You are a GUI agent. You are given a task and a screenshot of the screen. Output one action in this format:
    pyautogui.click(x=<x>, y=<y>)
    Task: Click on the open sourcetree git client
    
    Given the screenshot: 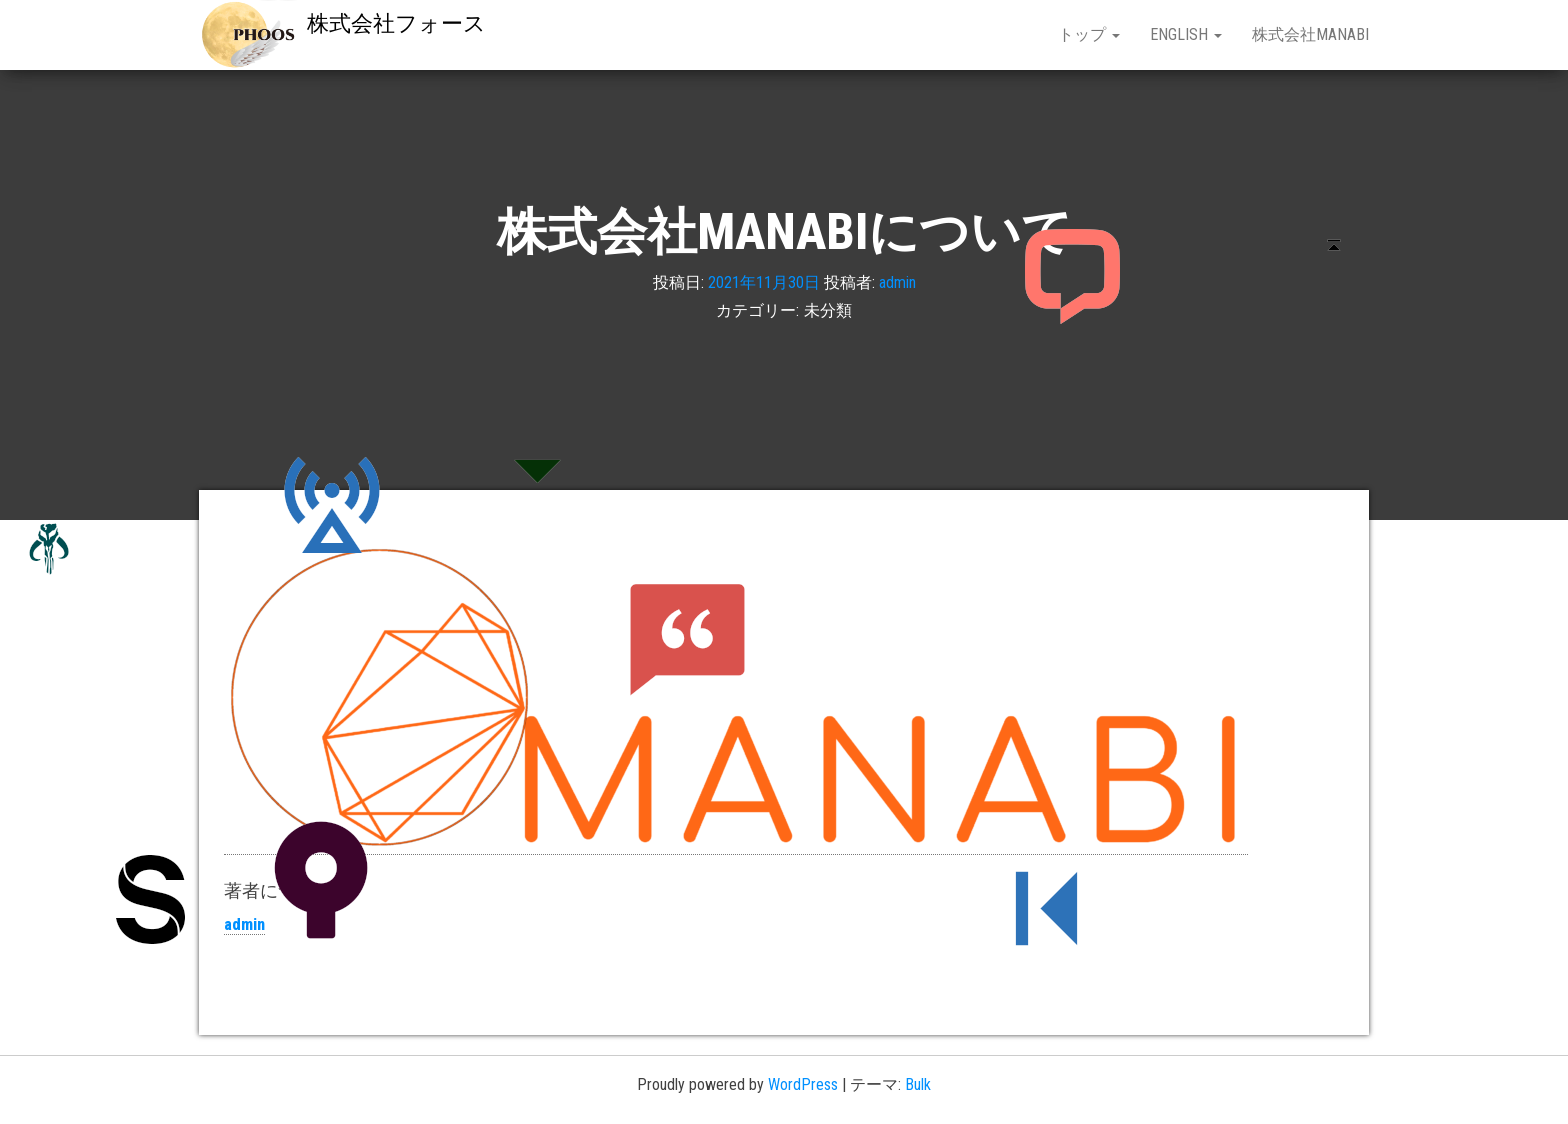 What is the action you would take?
    pyautogui.click(x=321, y=880)
    